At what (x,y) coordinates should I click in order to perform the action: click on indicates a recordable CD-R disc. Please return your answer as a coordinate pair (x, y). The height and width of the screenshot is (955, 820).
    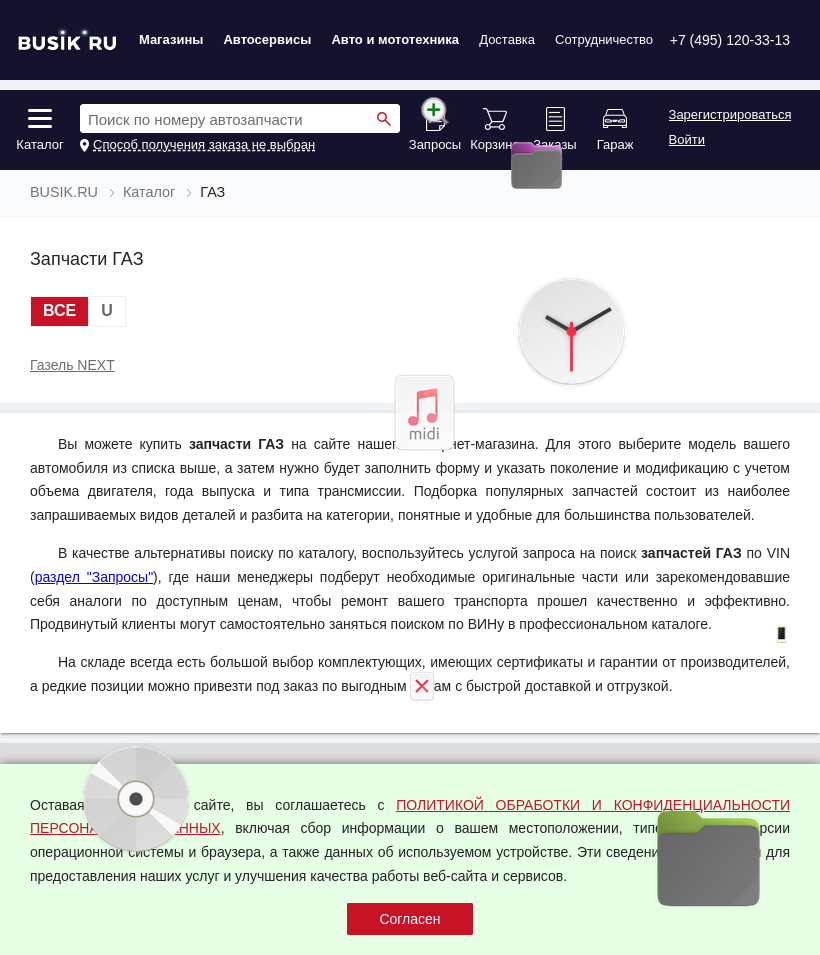
    Looking at the image, I should click on (136, 799).